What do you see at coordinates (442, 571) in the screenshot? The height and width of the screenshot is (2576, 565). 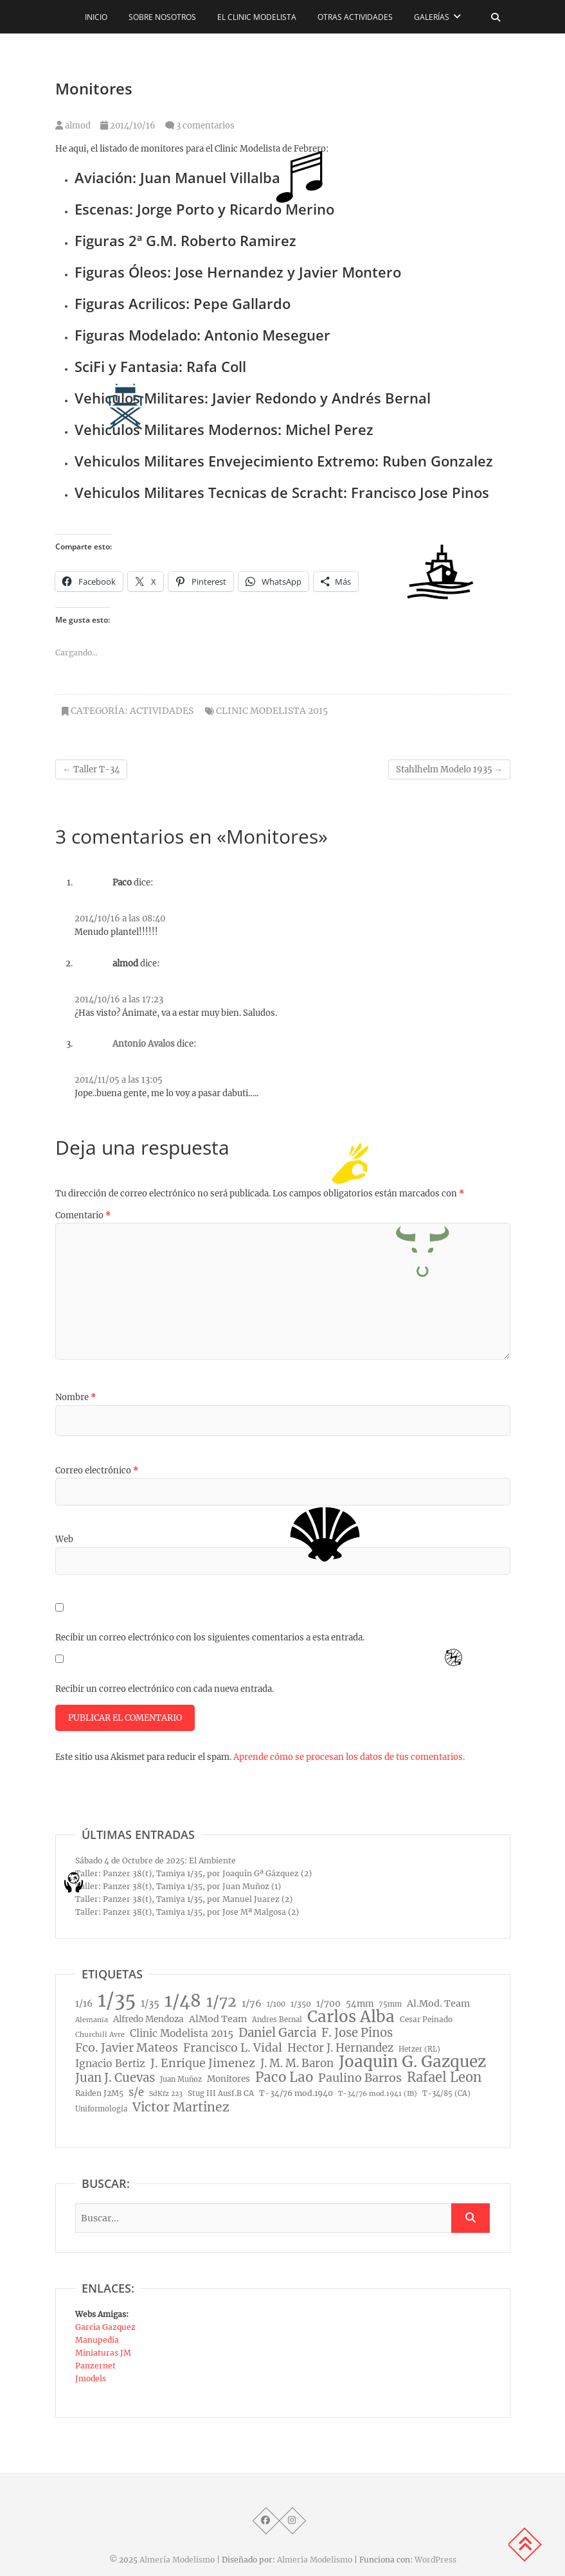 I see `select cruiser ship unit` at bounding box center [442, 571].